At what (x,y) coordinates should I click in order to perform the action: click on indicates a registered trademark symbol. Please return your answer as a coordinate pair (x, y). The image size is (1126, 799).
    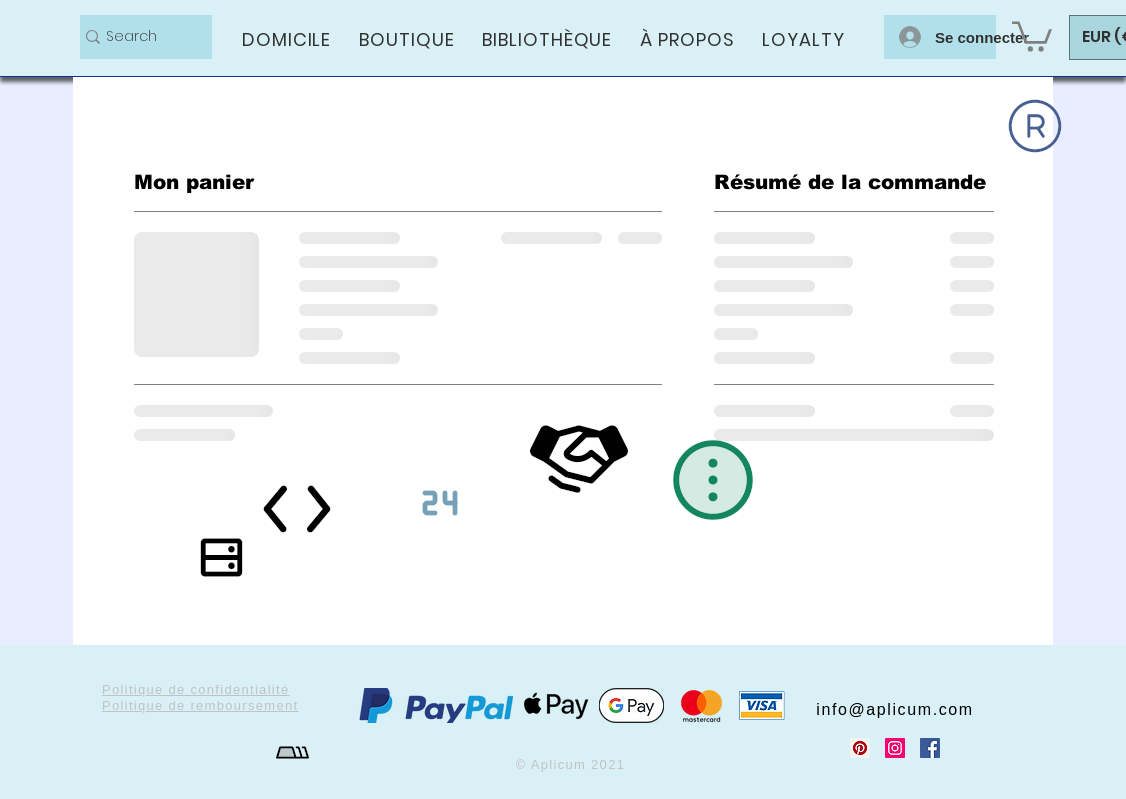
    Looking at the image, I should click on (1035, 126).